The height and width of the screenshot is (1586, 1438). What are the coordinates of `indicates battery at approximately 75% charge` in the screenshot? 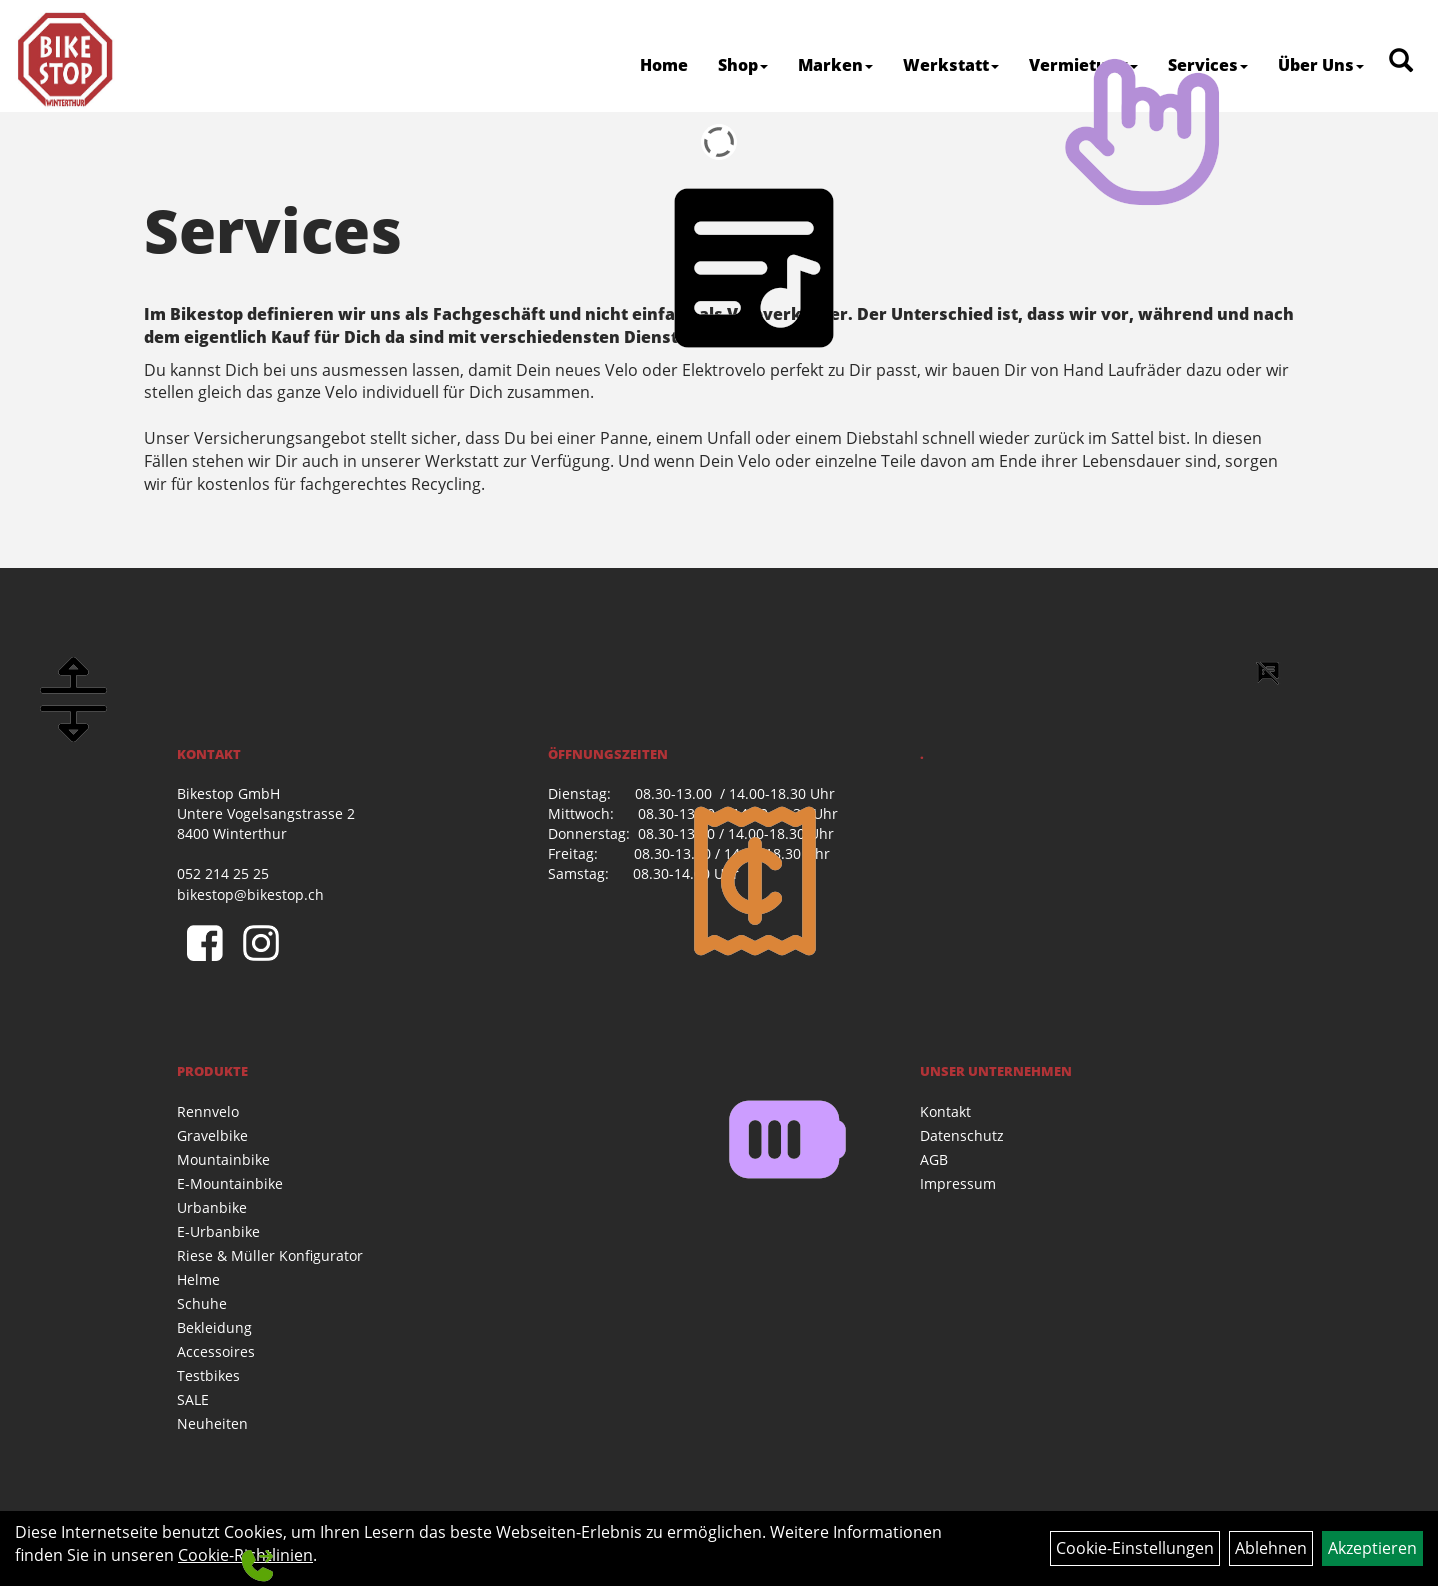 It's located at (787, 1139).